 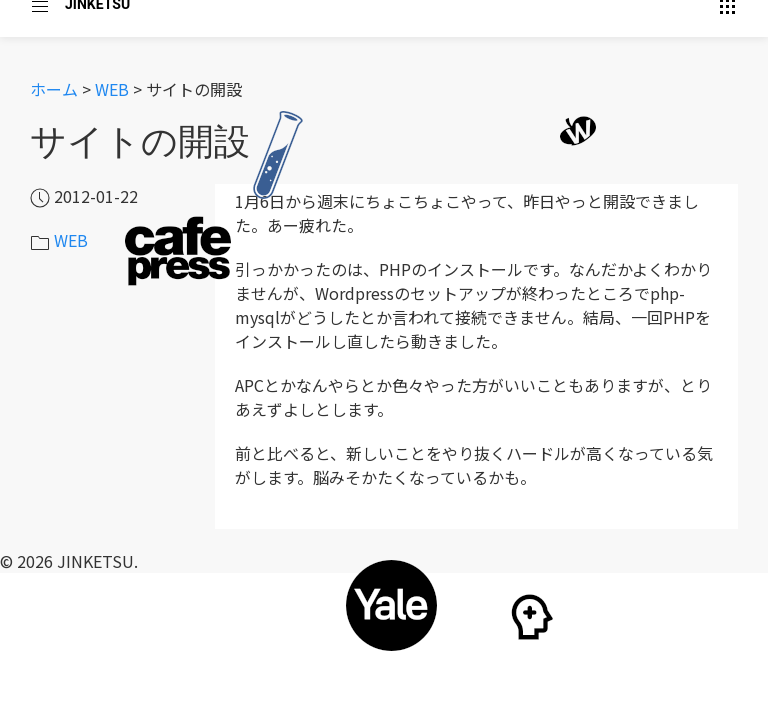 What do you see at coordinates (532, 617) in the screenshot?
I see `access mental health resources` at bounding box center [532, 617].